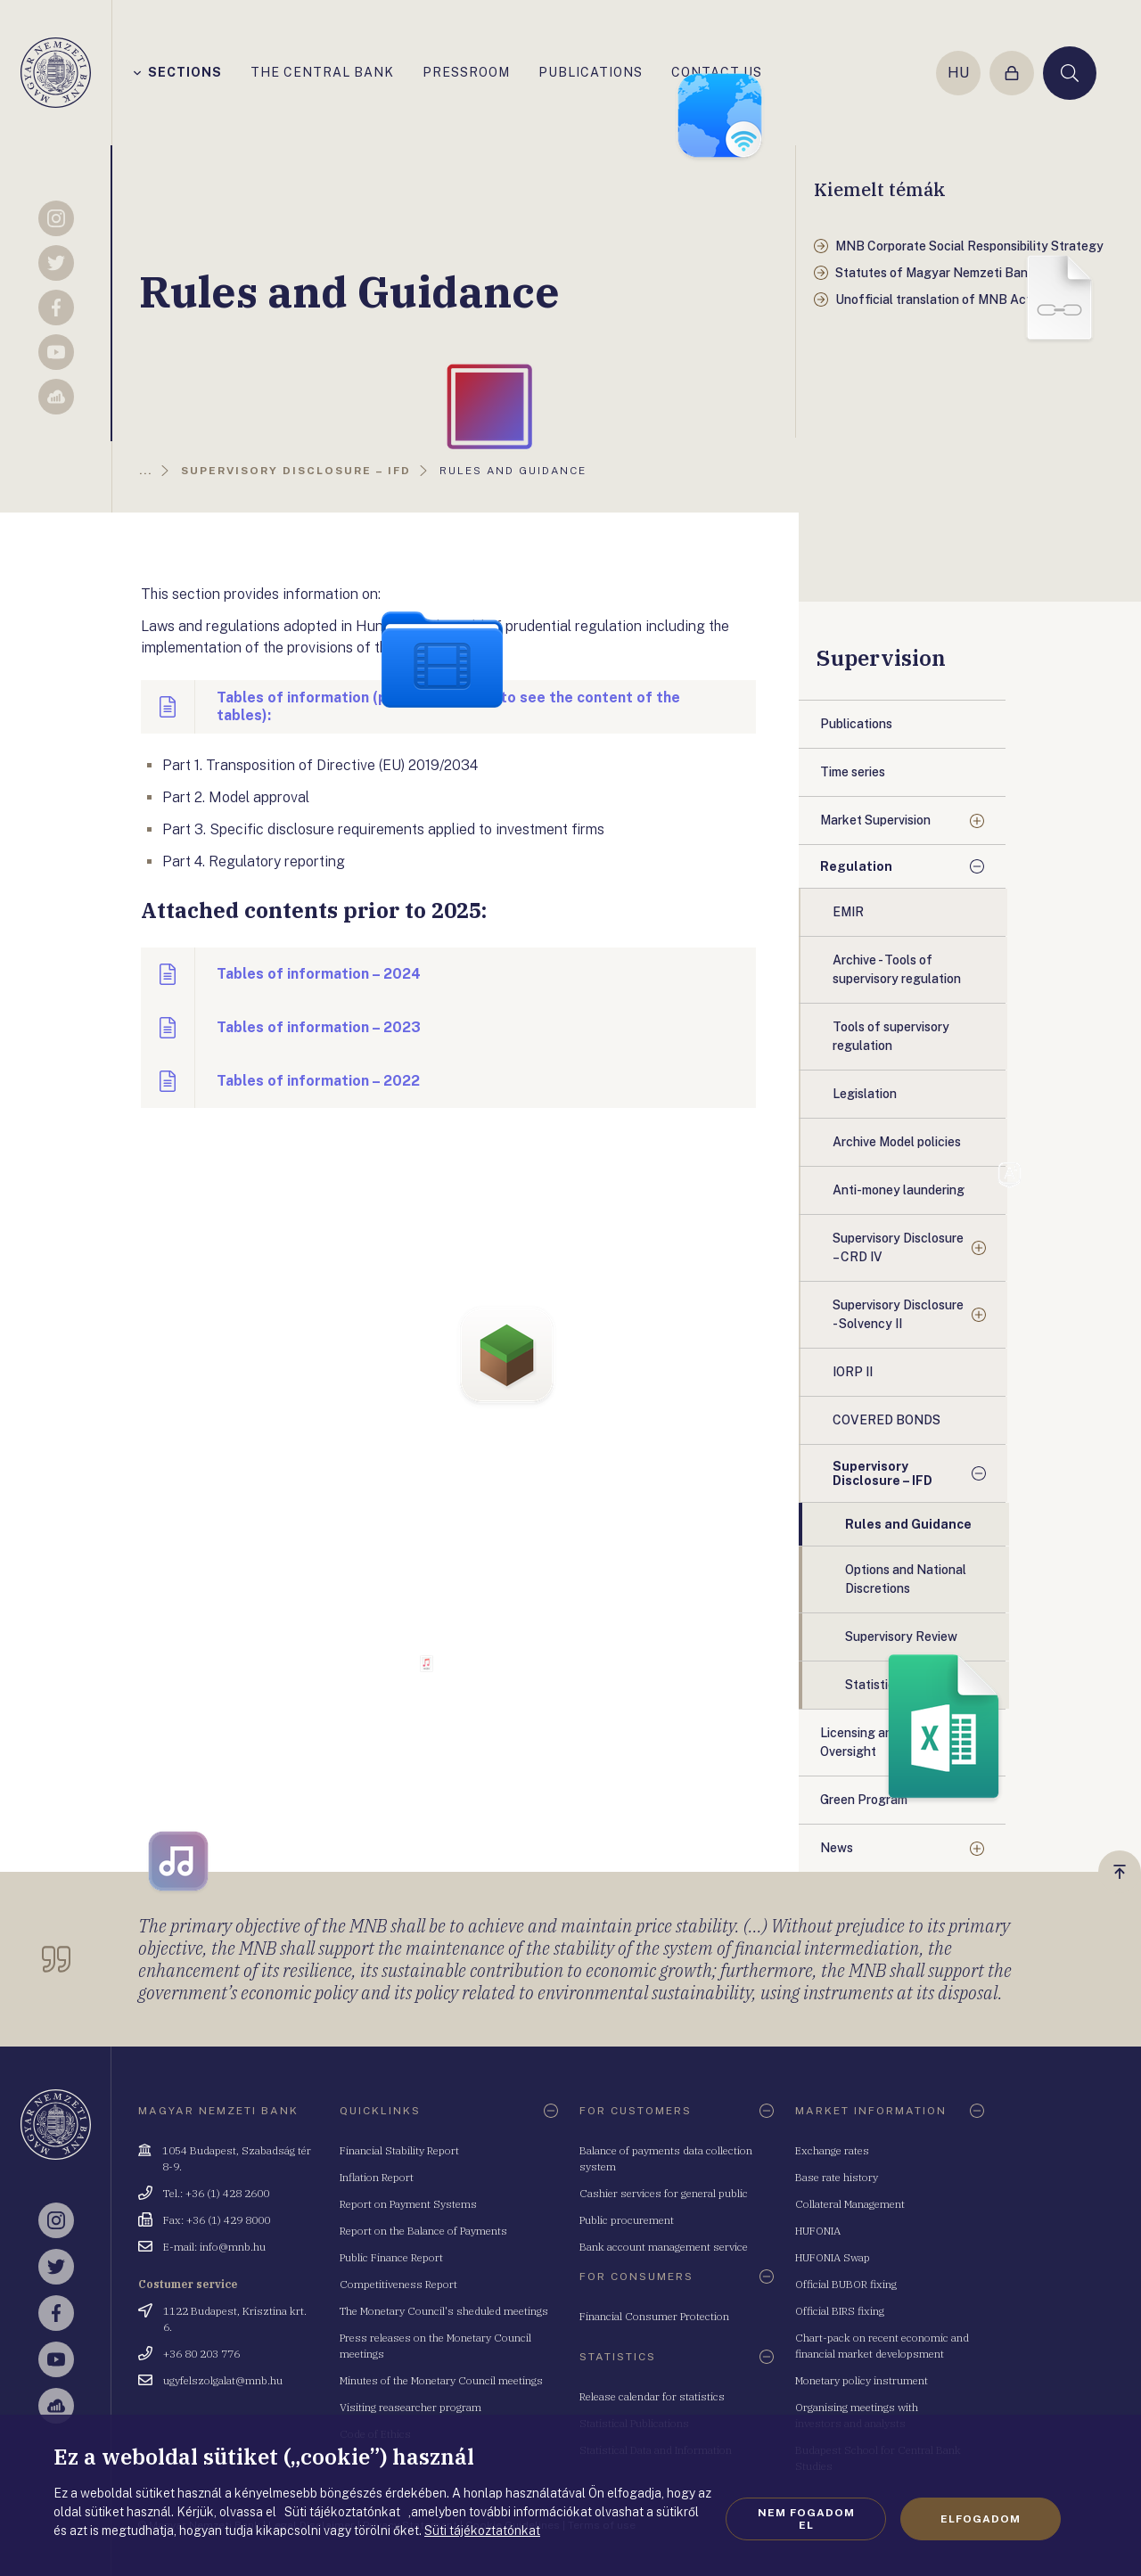  What do you see at coordinates (719, 115) in the screenshot?
I see `open knemo network monitoring app` at bounding box center [719, 115].